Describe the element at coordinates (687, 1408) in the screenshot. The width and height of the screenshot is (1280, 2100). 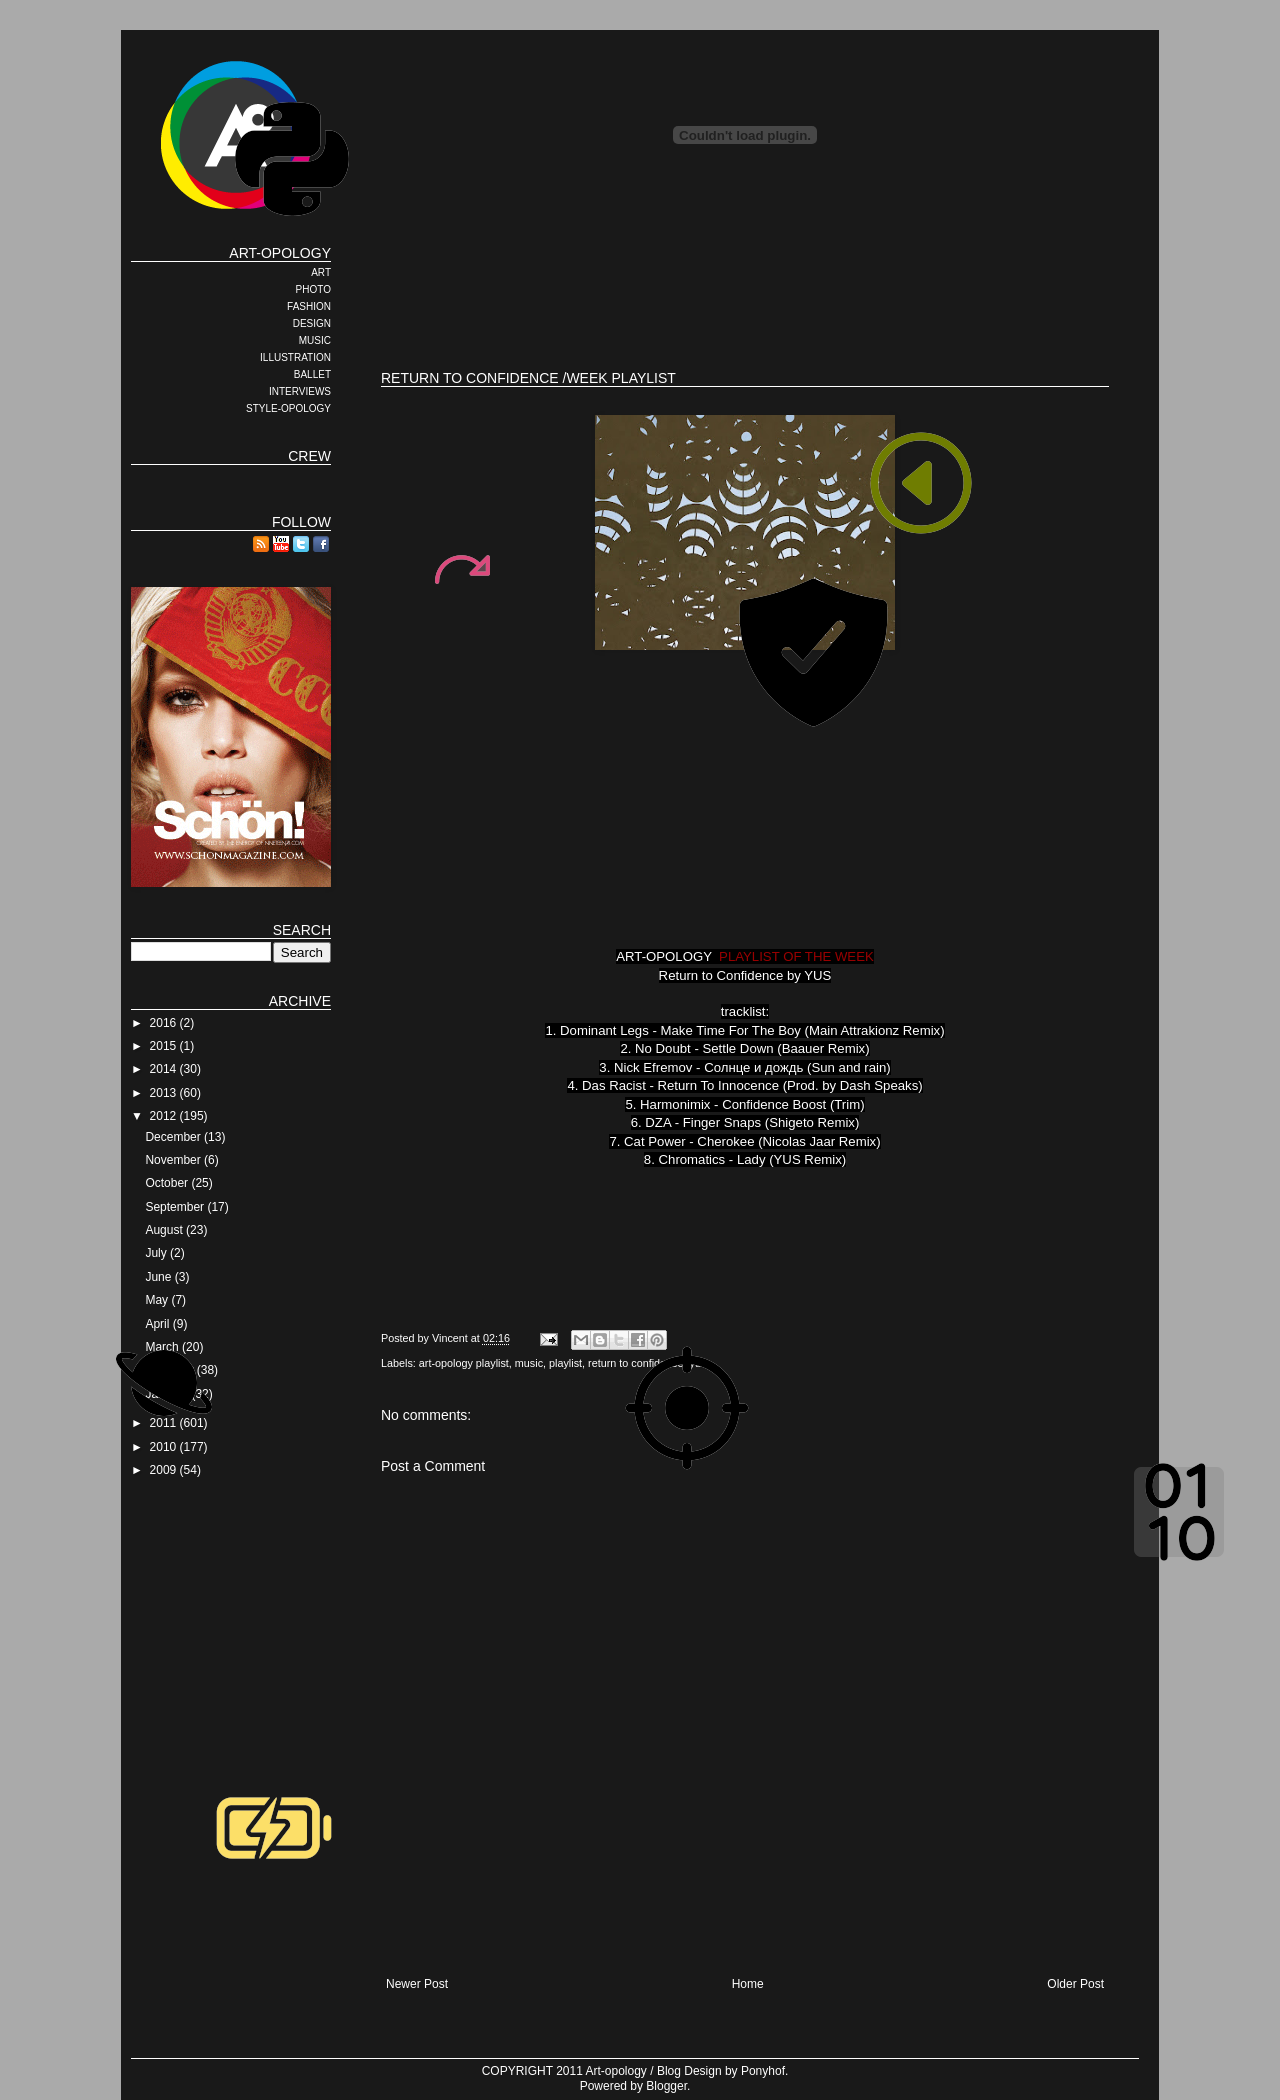
I see `center map on current location` at that location.